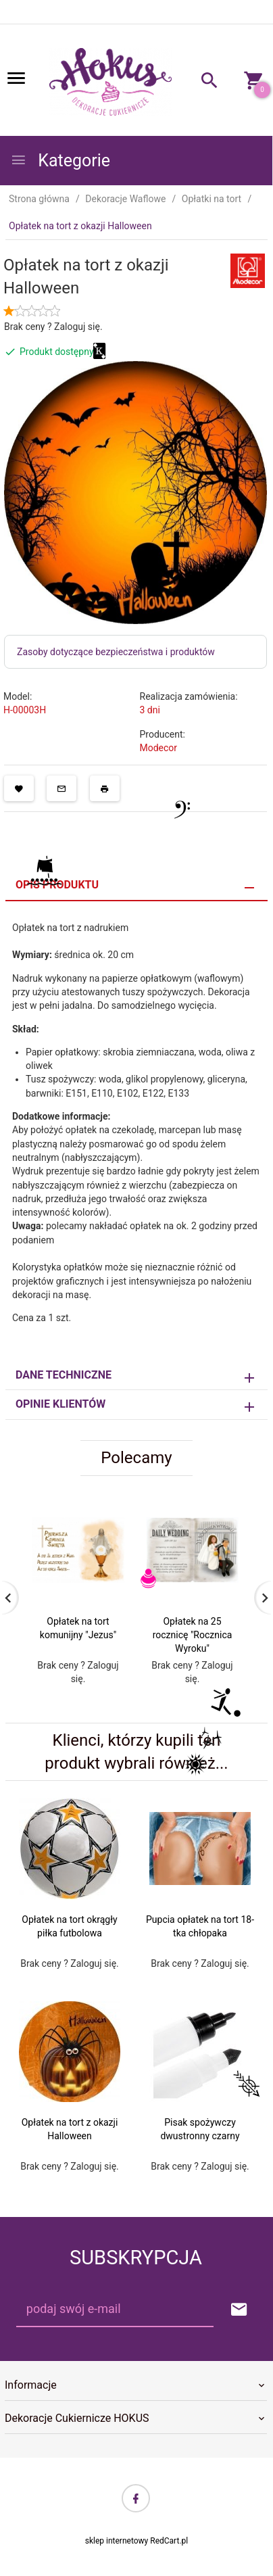  I want to click on indicates bass clef or low-range musical notation, so click(182, 809).